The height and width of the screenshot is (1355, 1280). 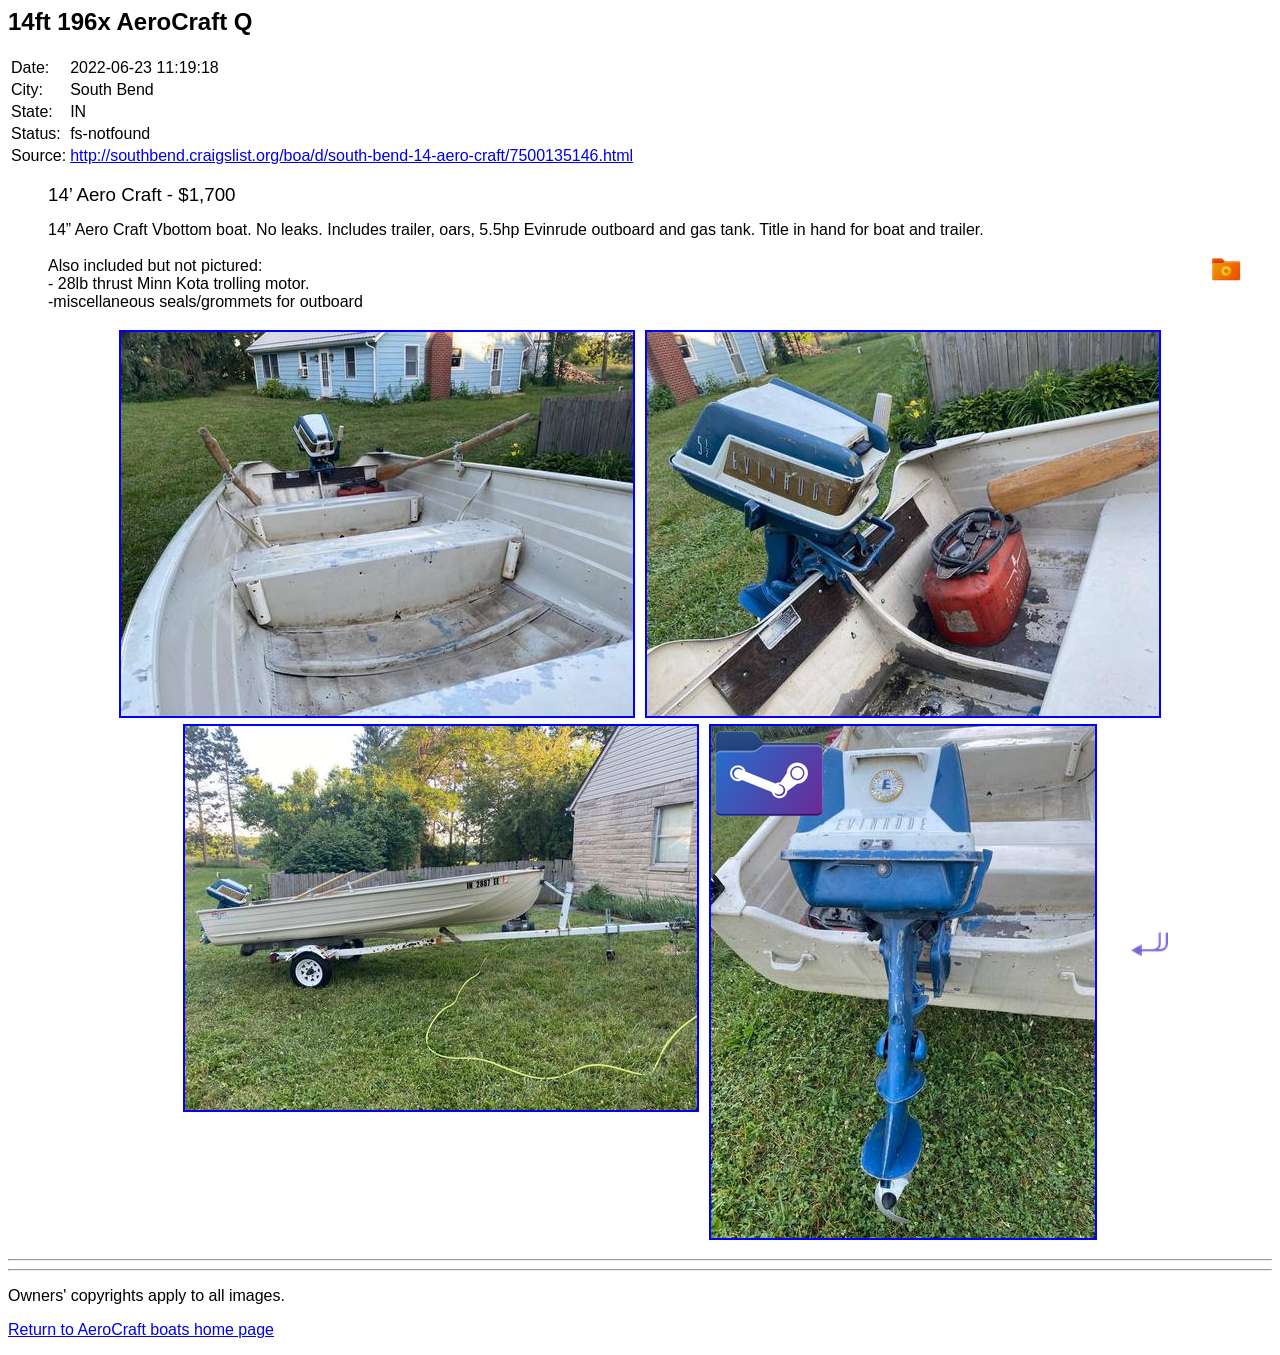 I want to click on reply to all recipients of an email, so click(x=1149, y=942).